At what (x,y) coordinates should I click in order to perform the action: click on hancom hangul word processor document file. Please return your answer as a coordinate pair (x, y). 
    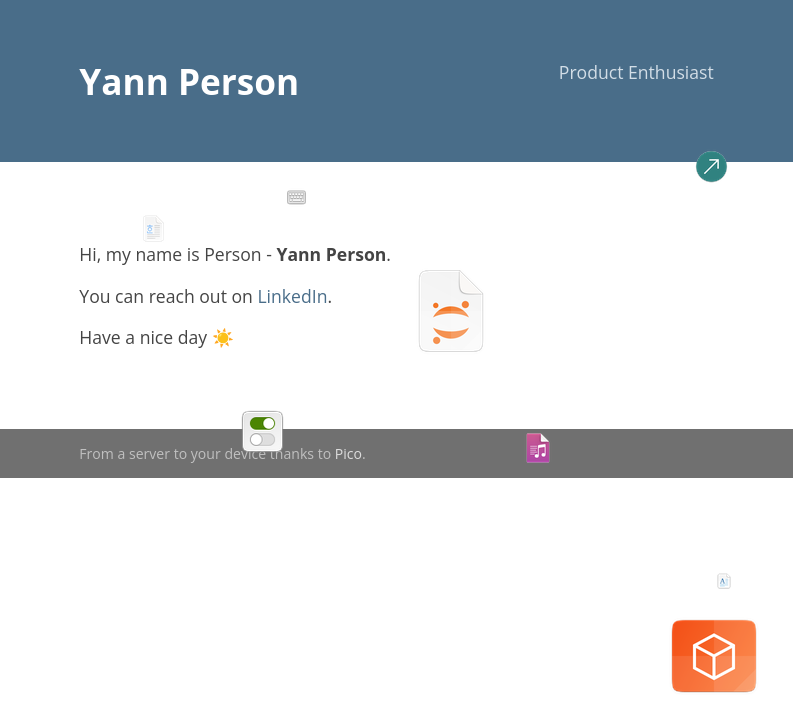
    Looking at the image, I should click on (153, 228).